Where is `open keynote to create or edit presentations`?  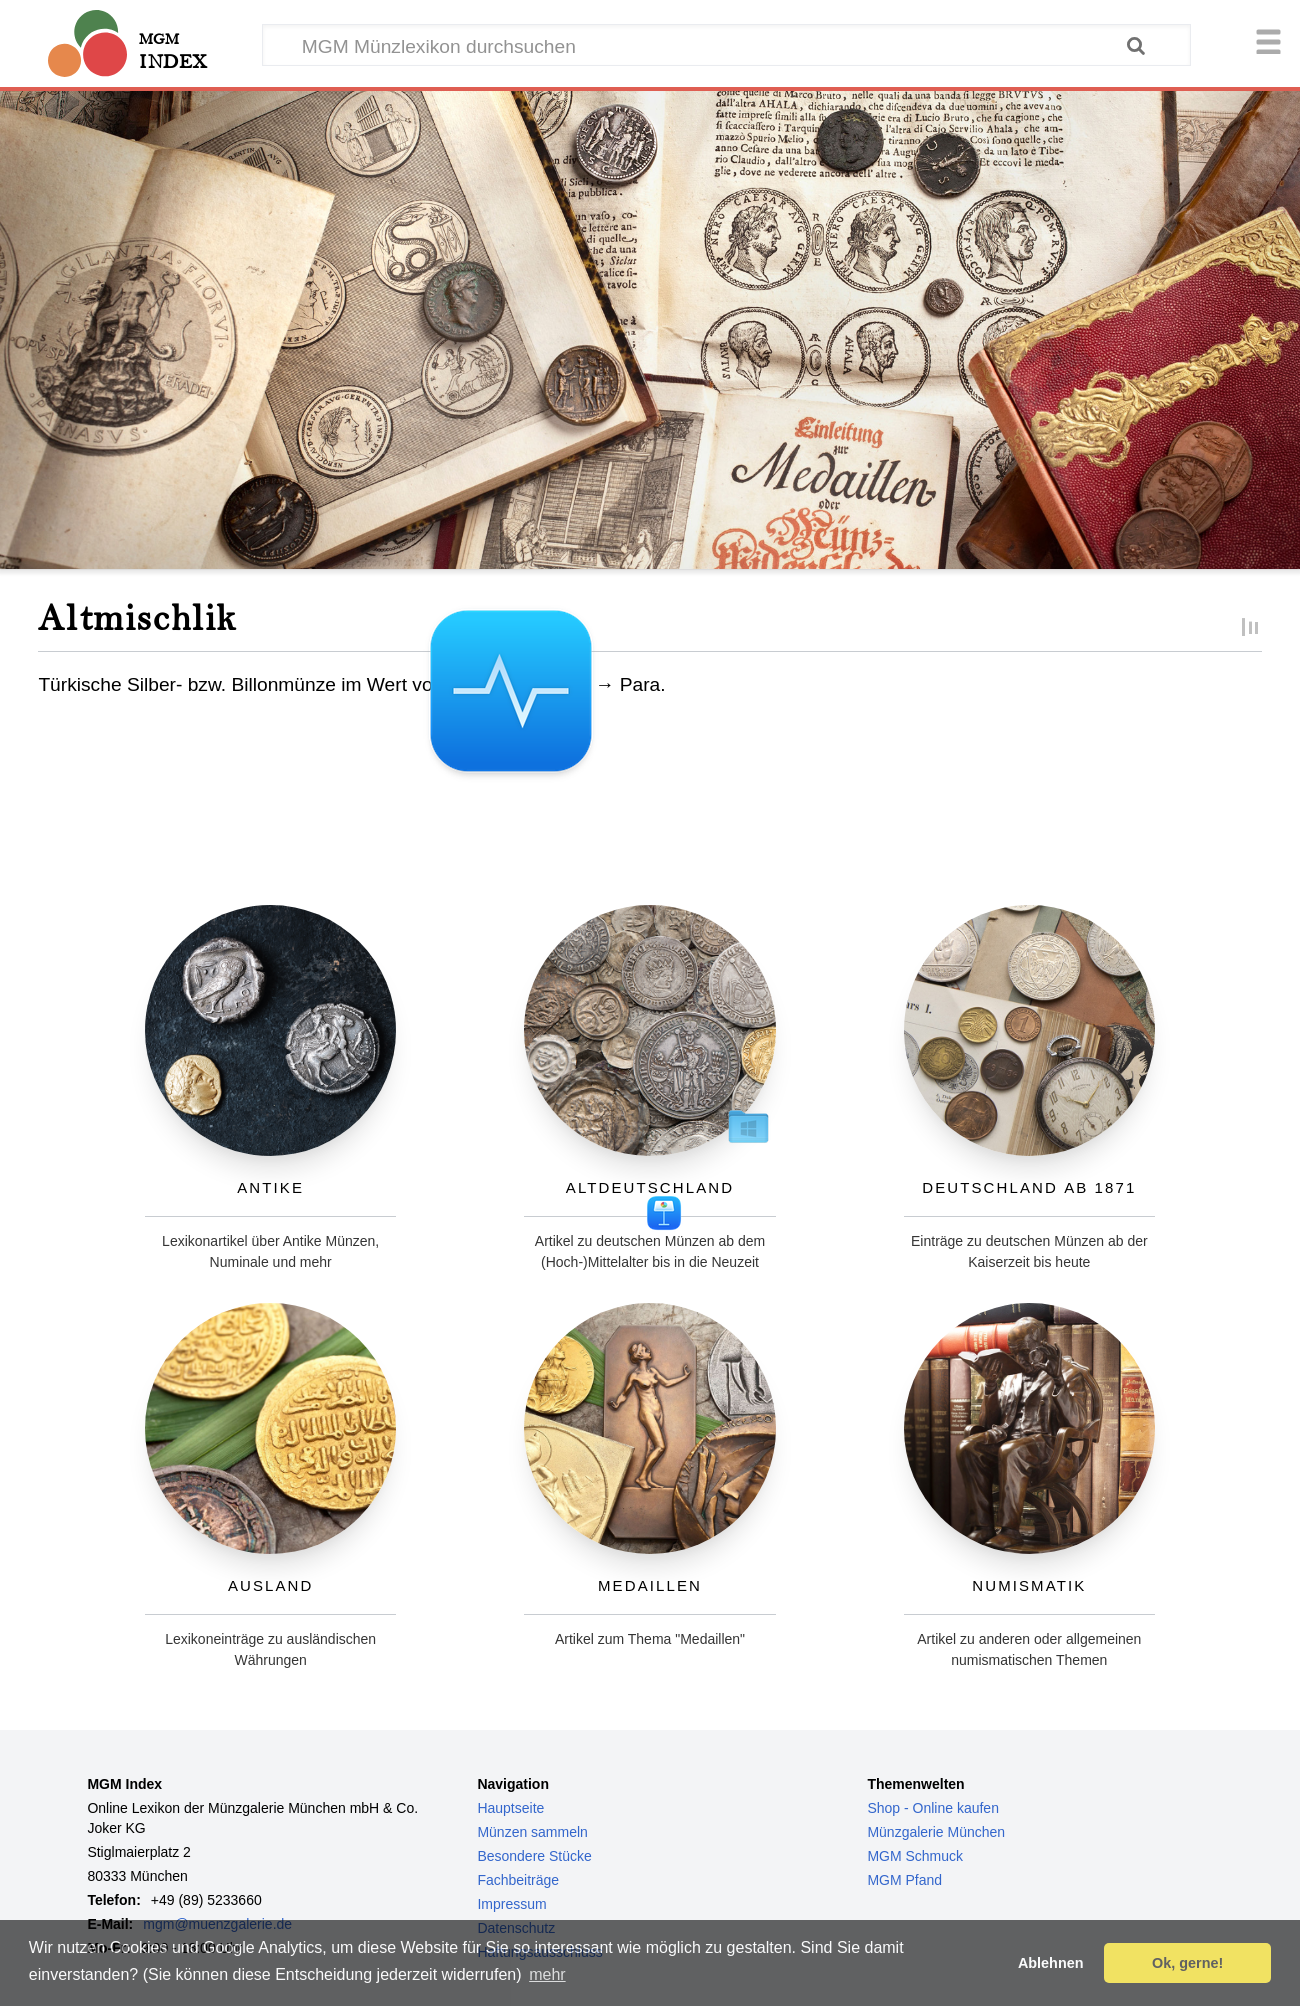 open keynote to create or edit presentations is located at coordinates (664, 1213).